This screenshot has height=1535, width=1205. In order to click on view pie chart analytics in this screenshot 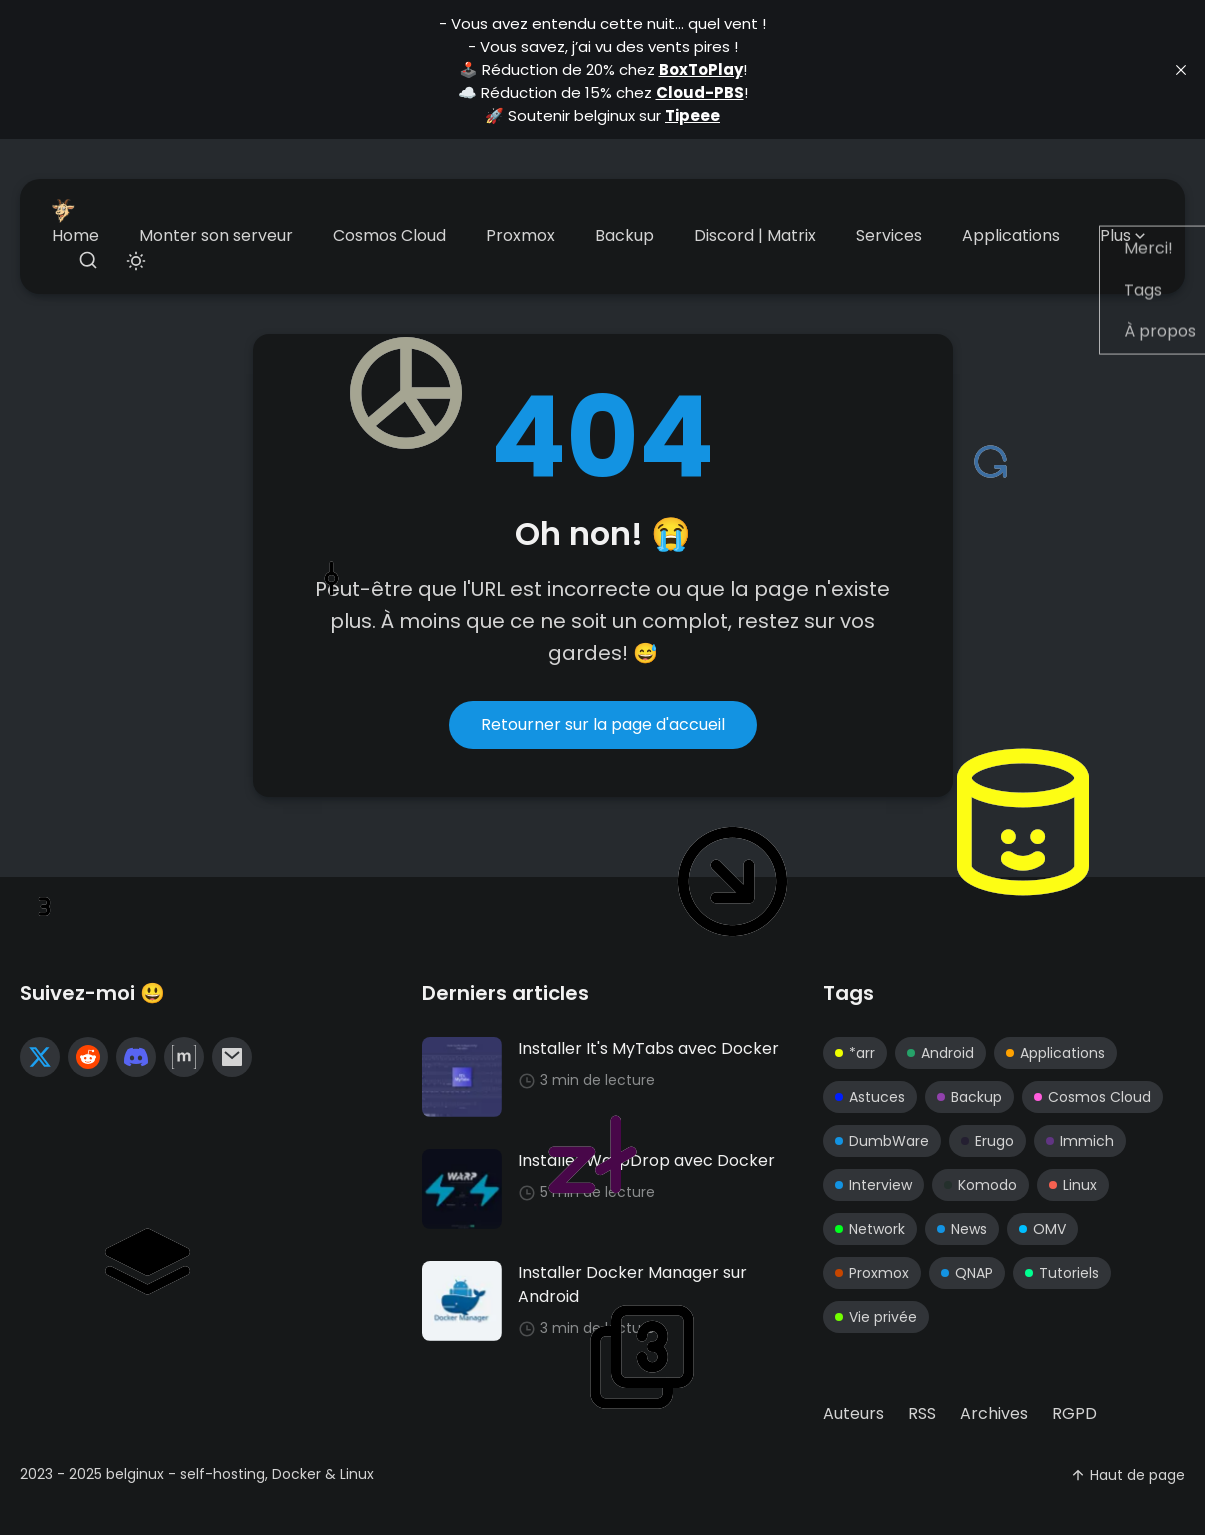, I will do `click(406, 393)`.